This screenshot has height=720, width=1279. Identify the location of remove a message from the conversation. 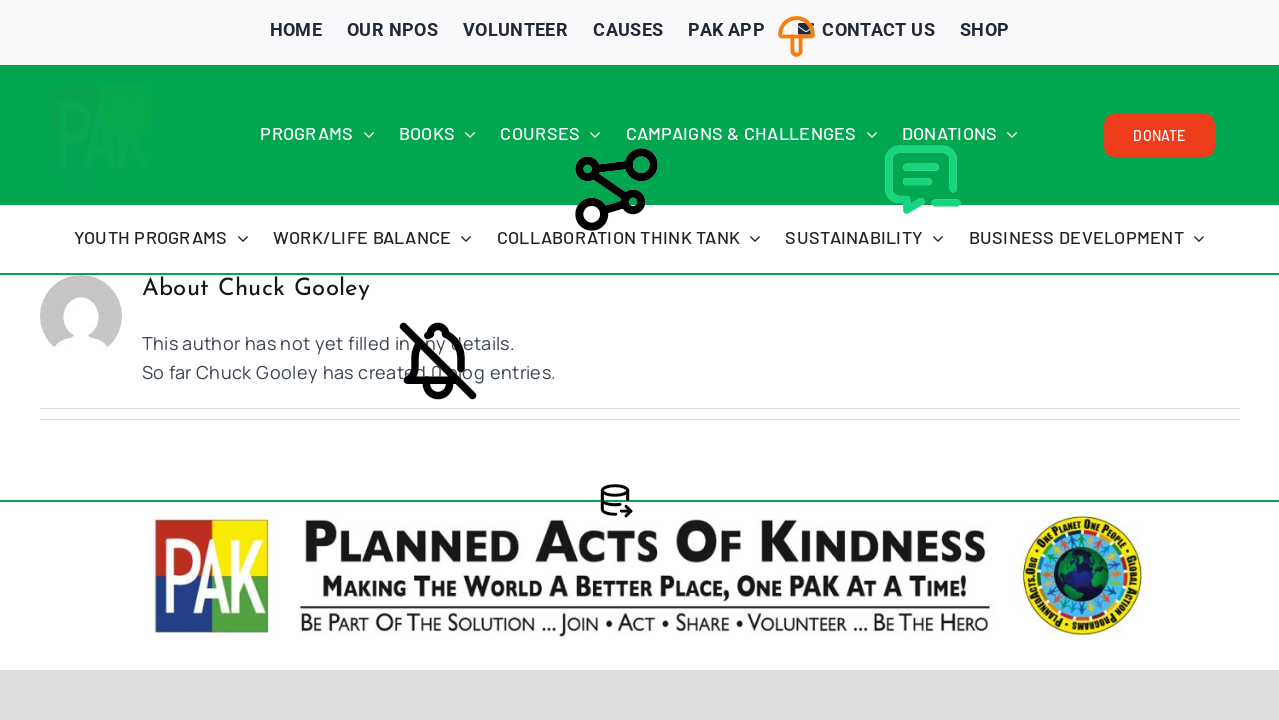
(921, 178).